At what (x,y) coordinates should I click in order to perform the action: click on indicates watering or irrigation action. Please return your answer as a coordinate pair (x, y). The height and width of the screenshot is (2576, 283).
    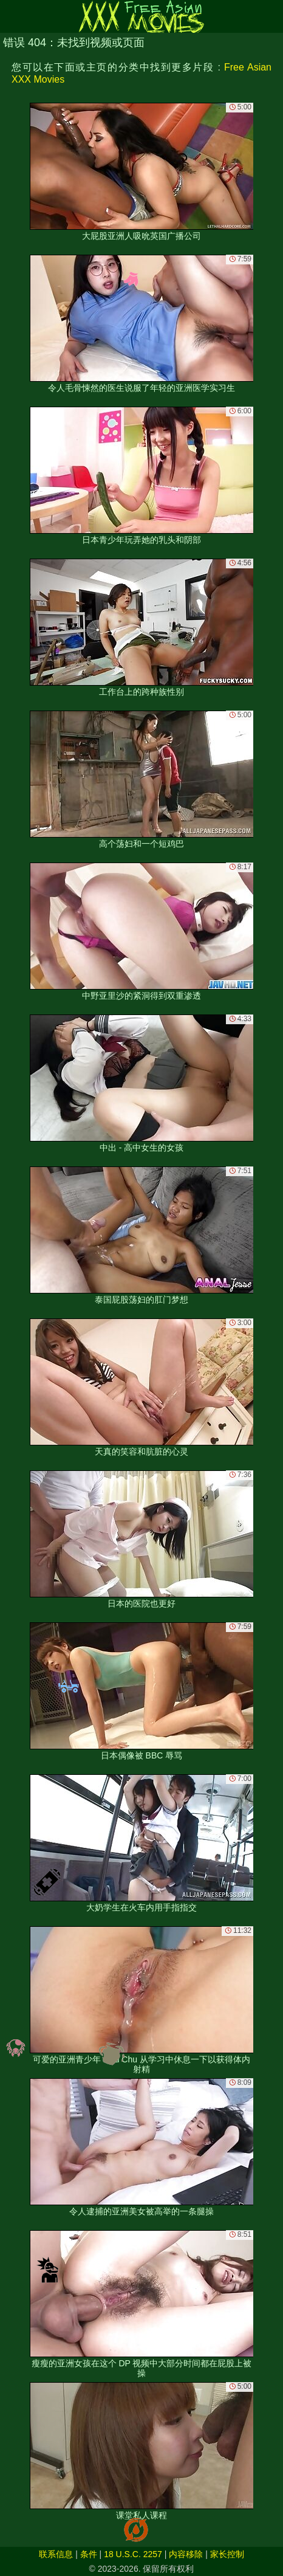
    Looking at the image, I should click on (112, 2054).